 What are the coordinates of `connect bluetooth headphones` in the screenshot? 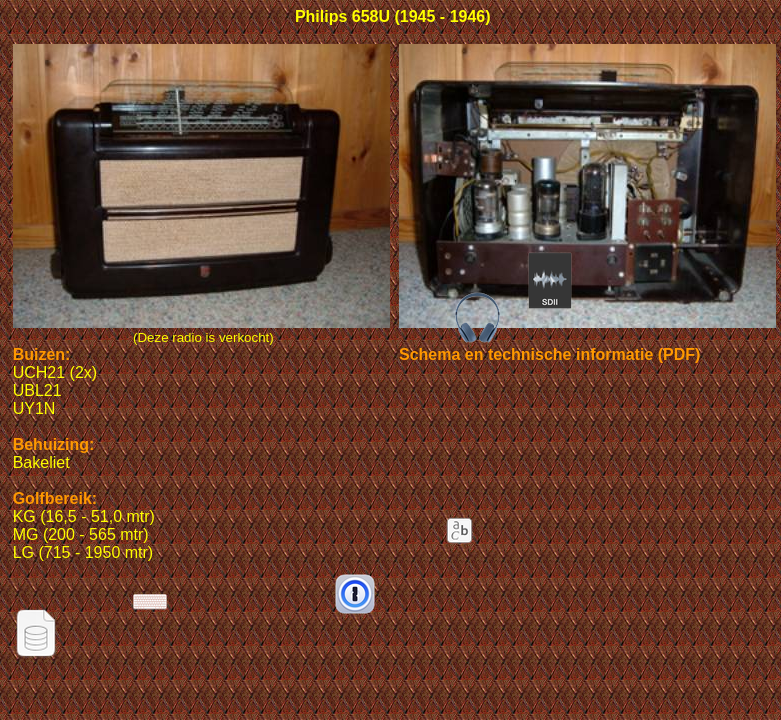 It's located at (477, 317).